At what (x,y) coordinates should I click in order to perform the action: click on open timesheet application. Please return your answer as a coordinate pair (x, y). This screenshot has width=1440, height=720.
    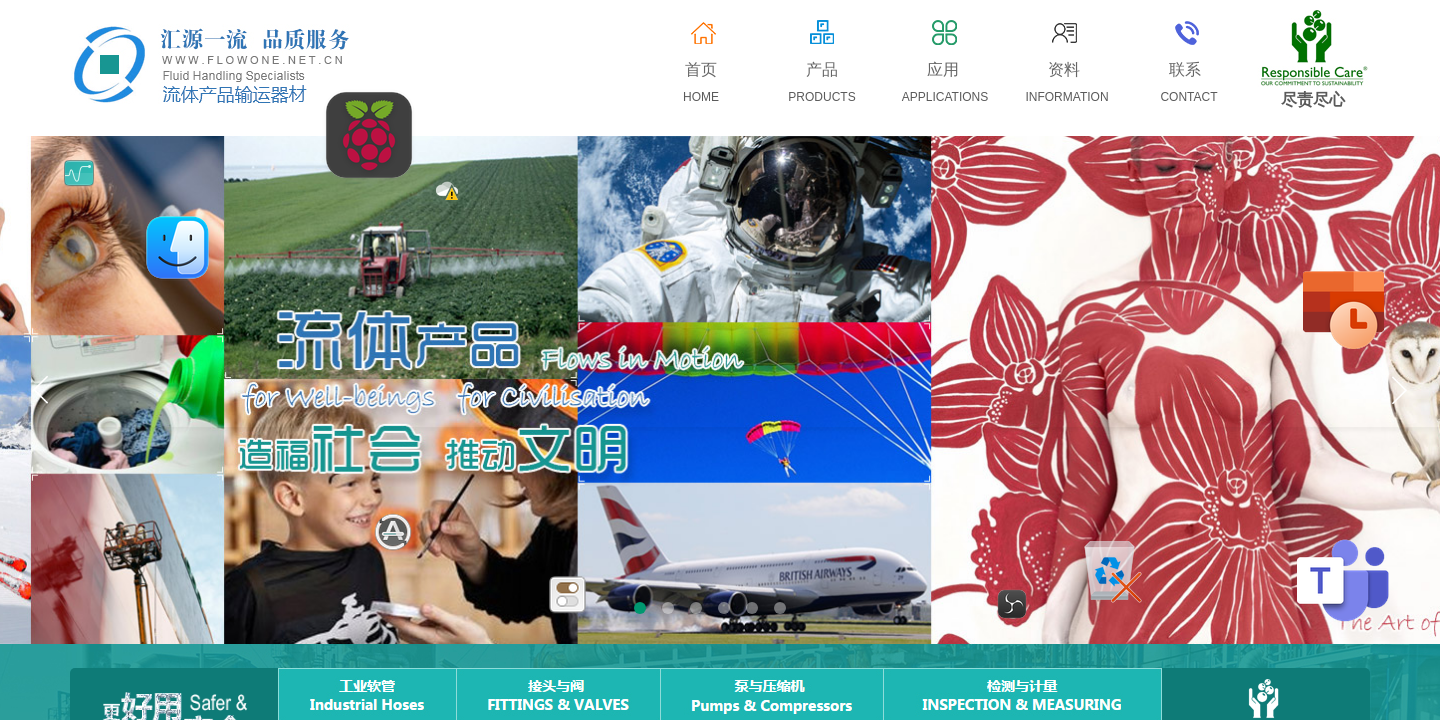
    Looking at the image, I should click on (1343, 308).